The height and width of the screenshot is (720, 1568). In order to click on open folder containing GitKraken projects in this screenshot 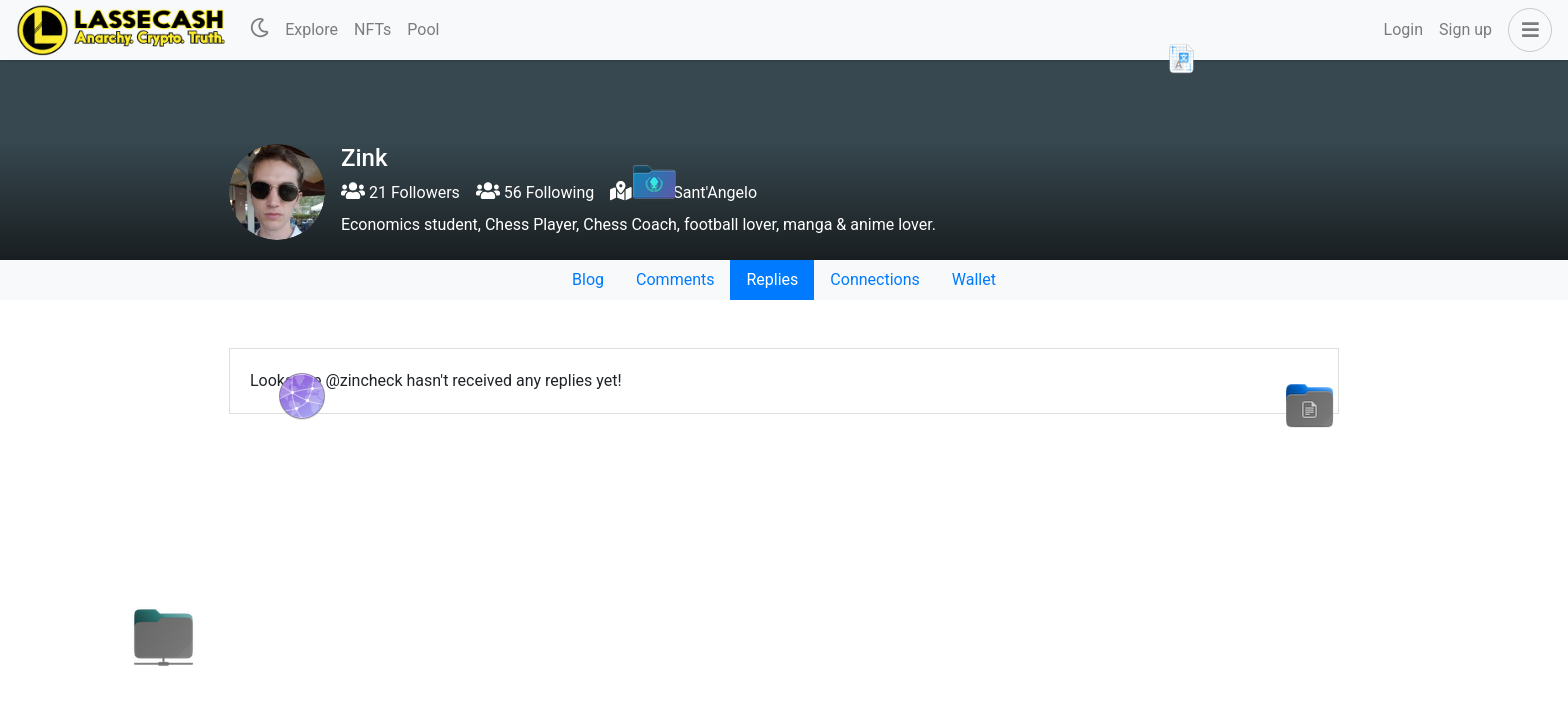, I will do `click(654, 183)`.